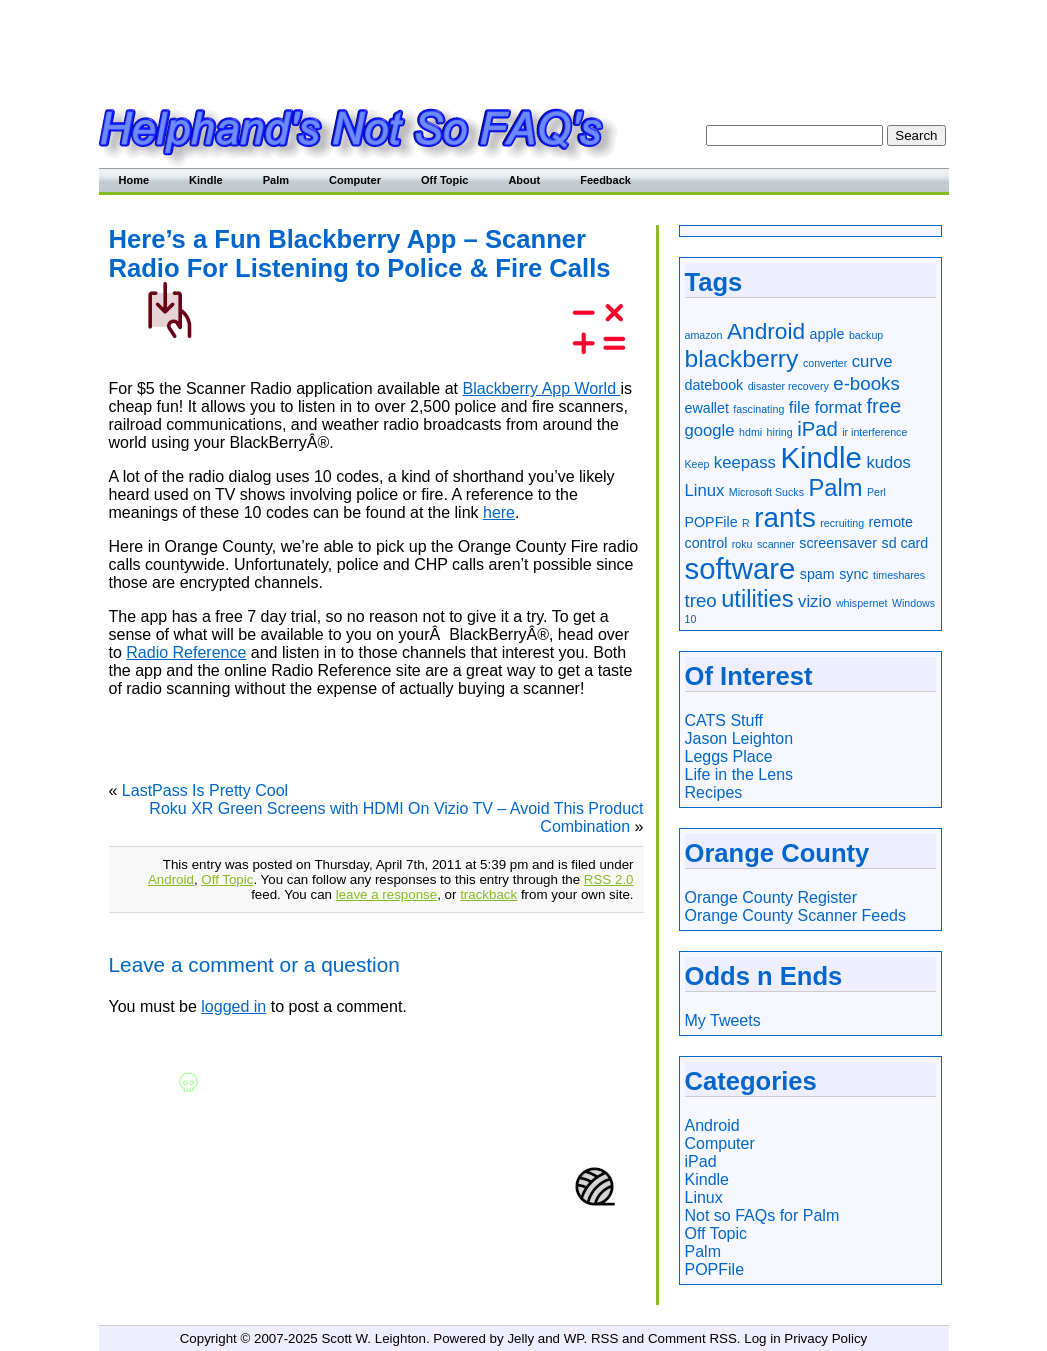 The image size is (1047, 1351). What do you see at coordinates (594, 1186) in the screenshot?
I see `craft or knitting-related feature` at bounding box center [594, 1186].